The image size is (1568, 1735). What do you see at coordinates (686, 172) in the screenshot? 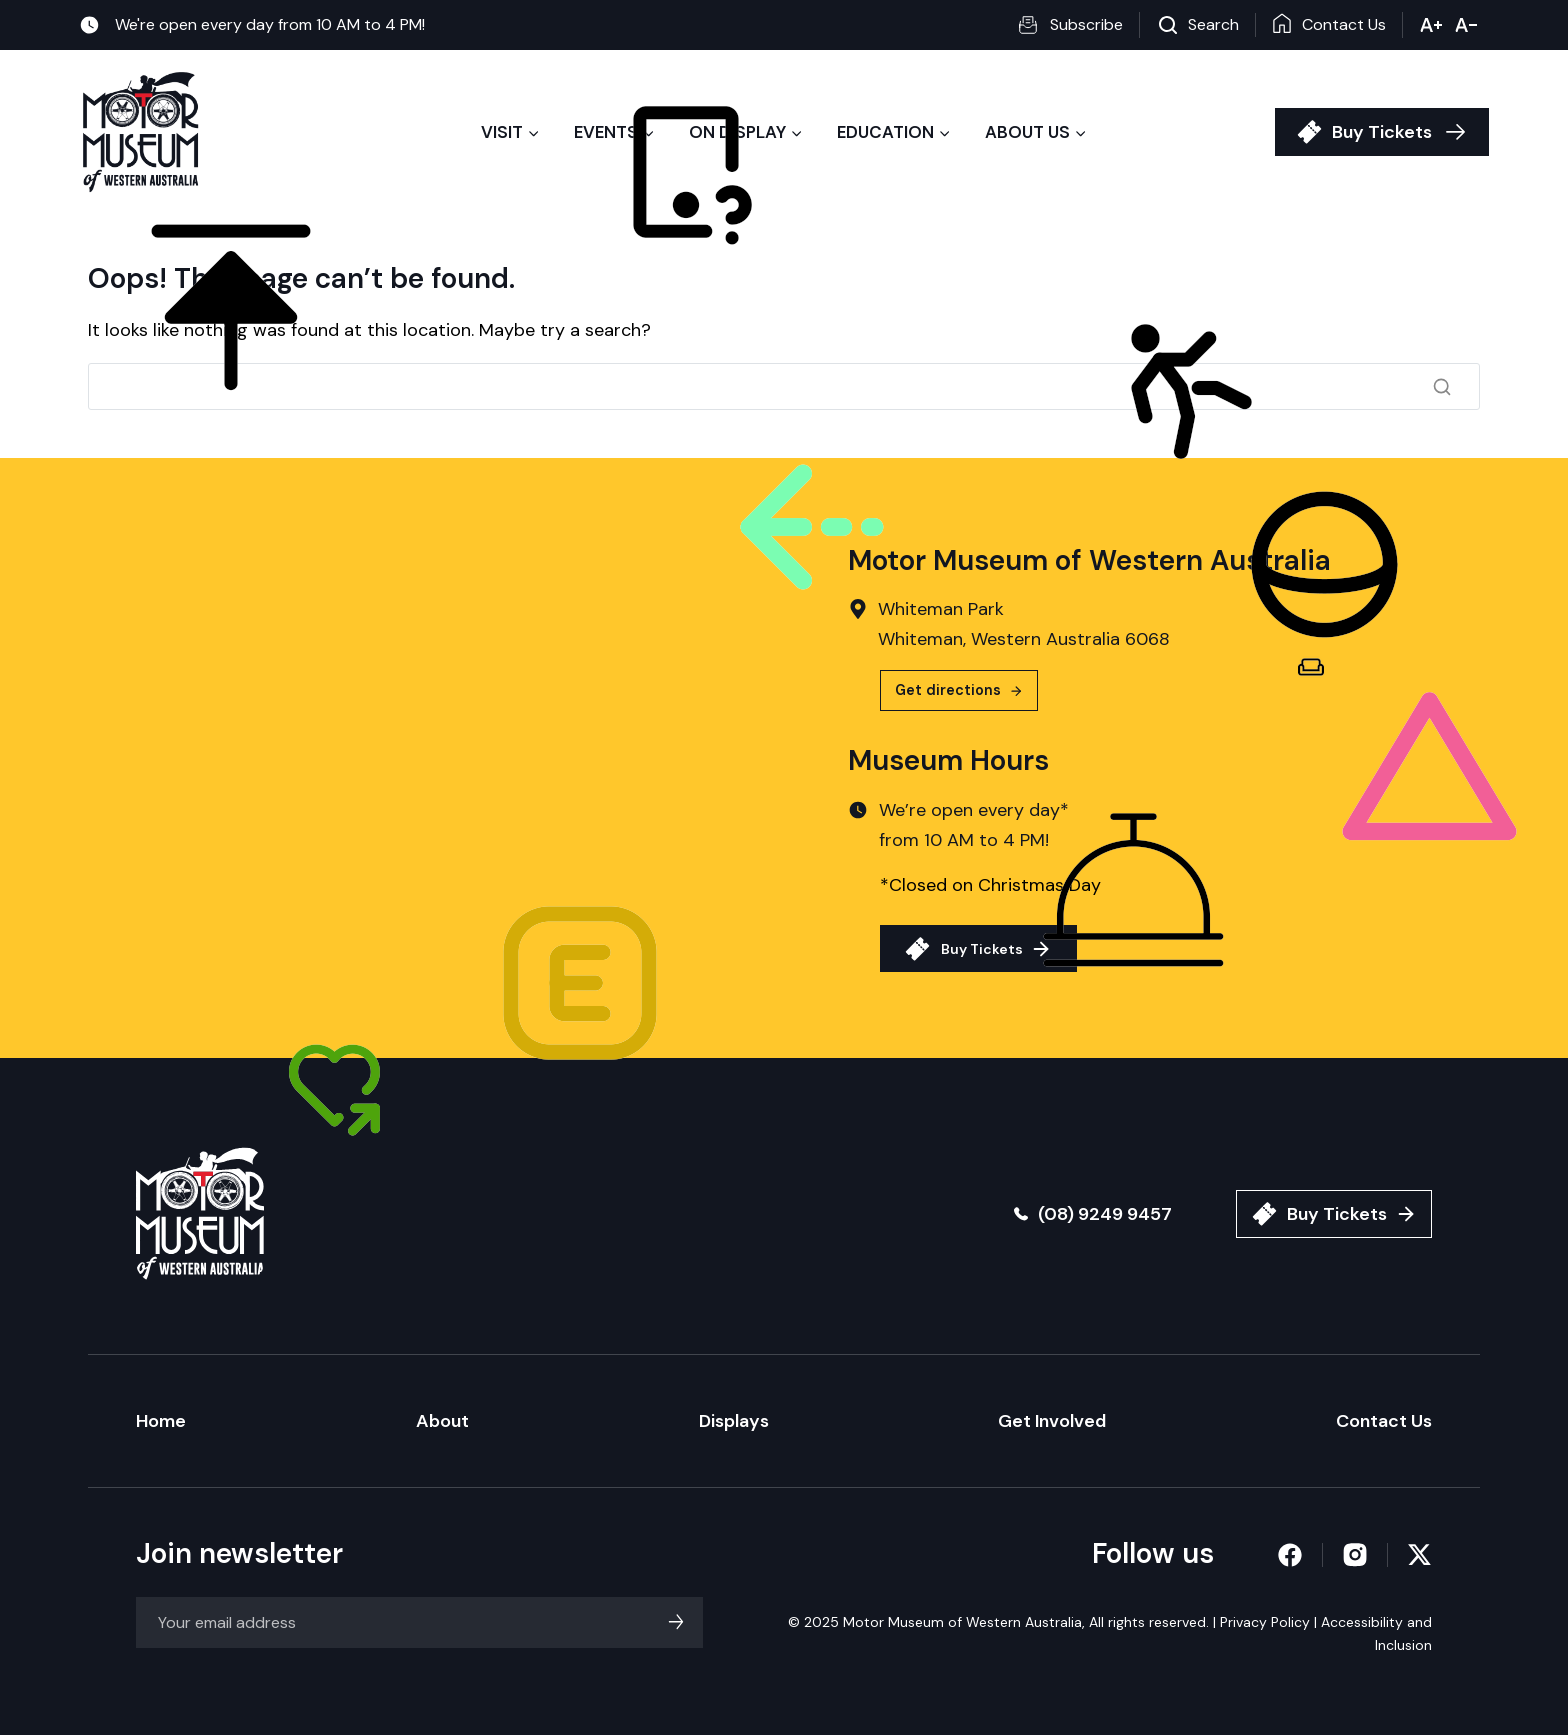
I see `tablet device help or support` at bounding box center [686, 172].